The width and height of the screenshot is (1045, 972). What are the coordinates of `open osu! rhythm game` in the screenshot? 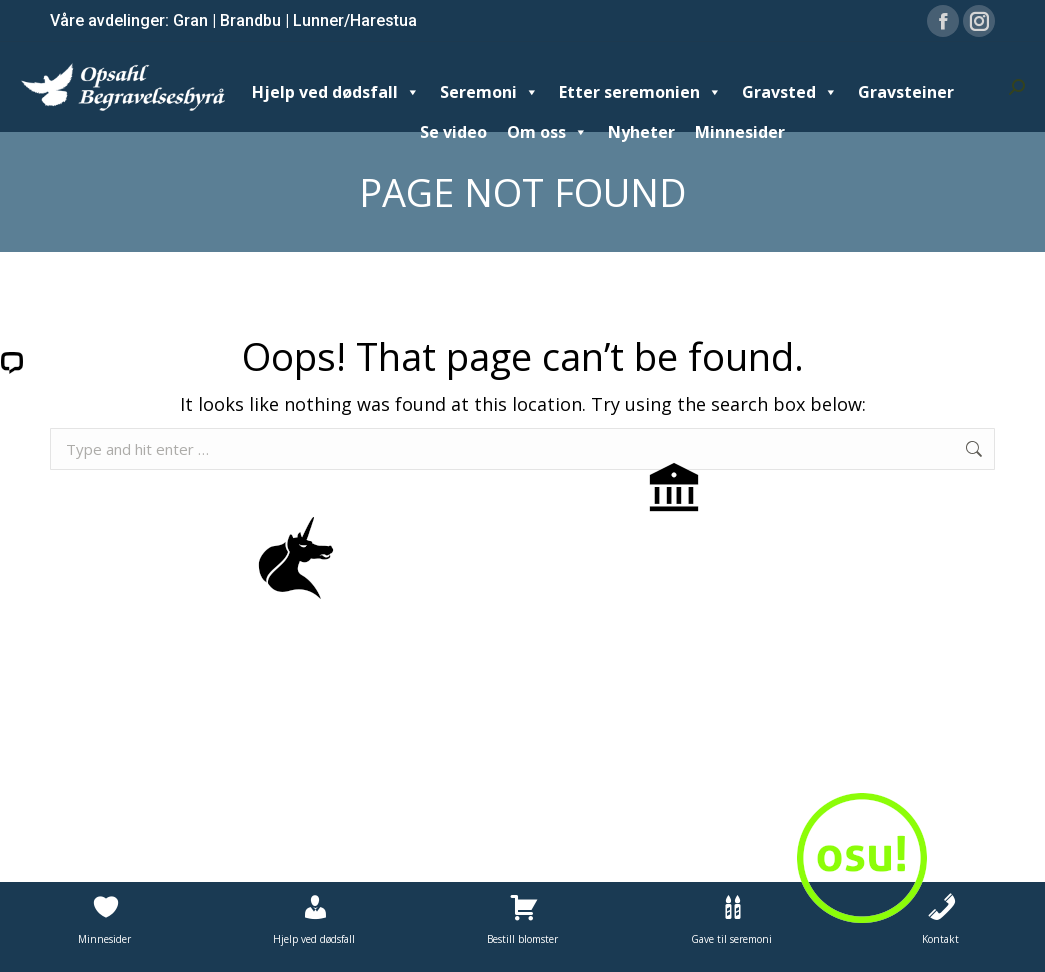 It's located at (862, 858).